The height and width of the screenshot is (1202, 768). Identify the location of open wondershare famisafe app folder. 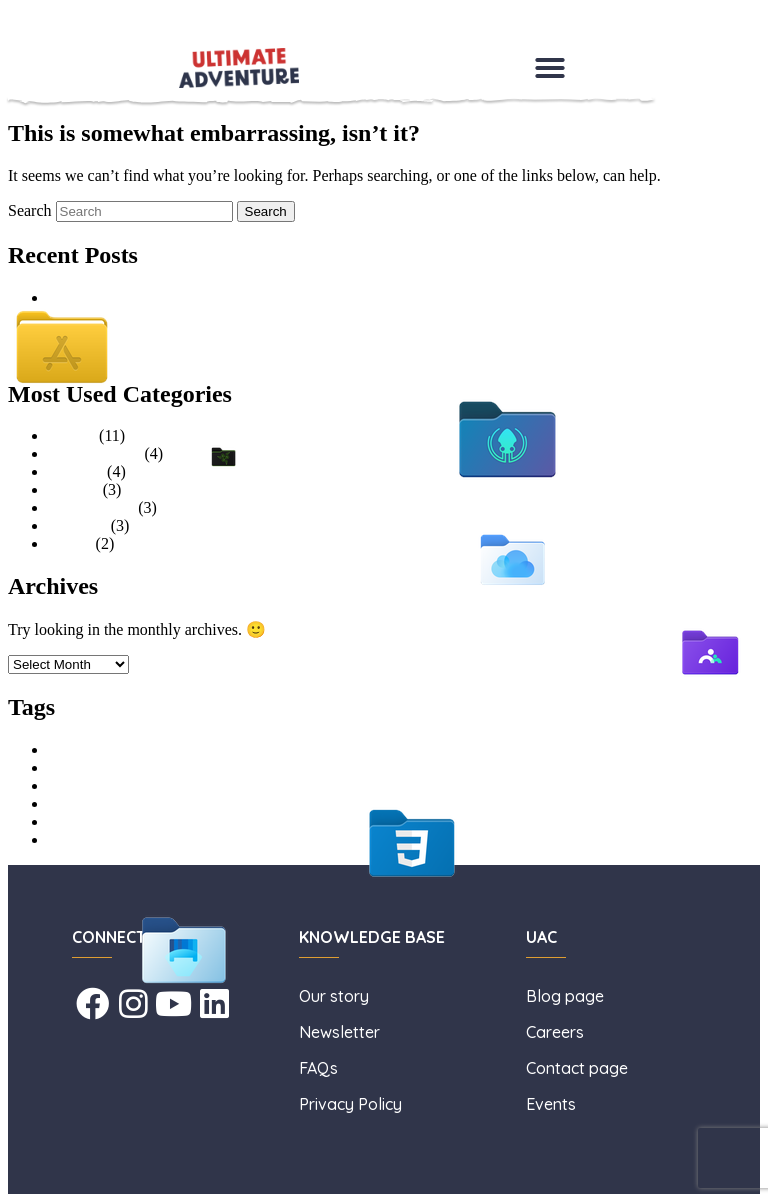
(710, 654).